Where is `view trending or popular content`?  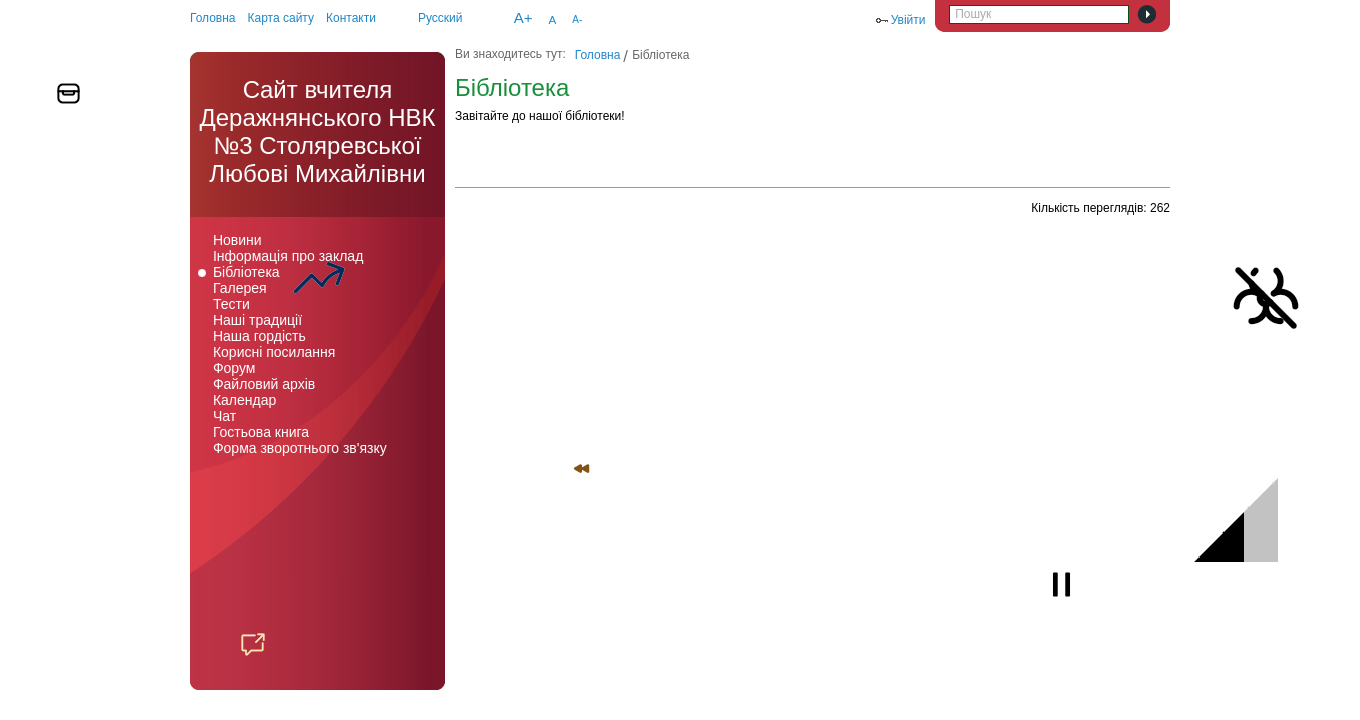
view trending or popular content is located at coordinates (319, 277).